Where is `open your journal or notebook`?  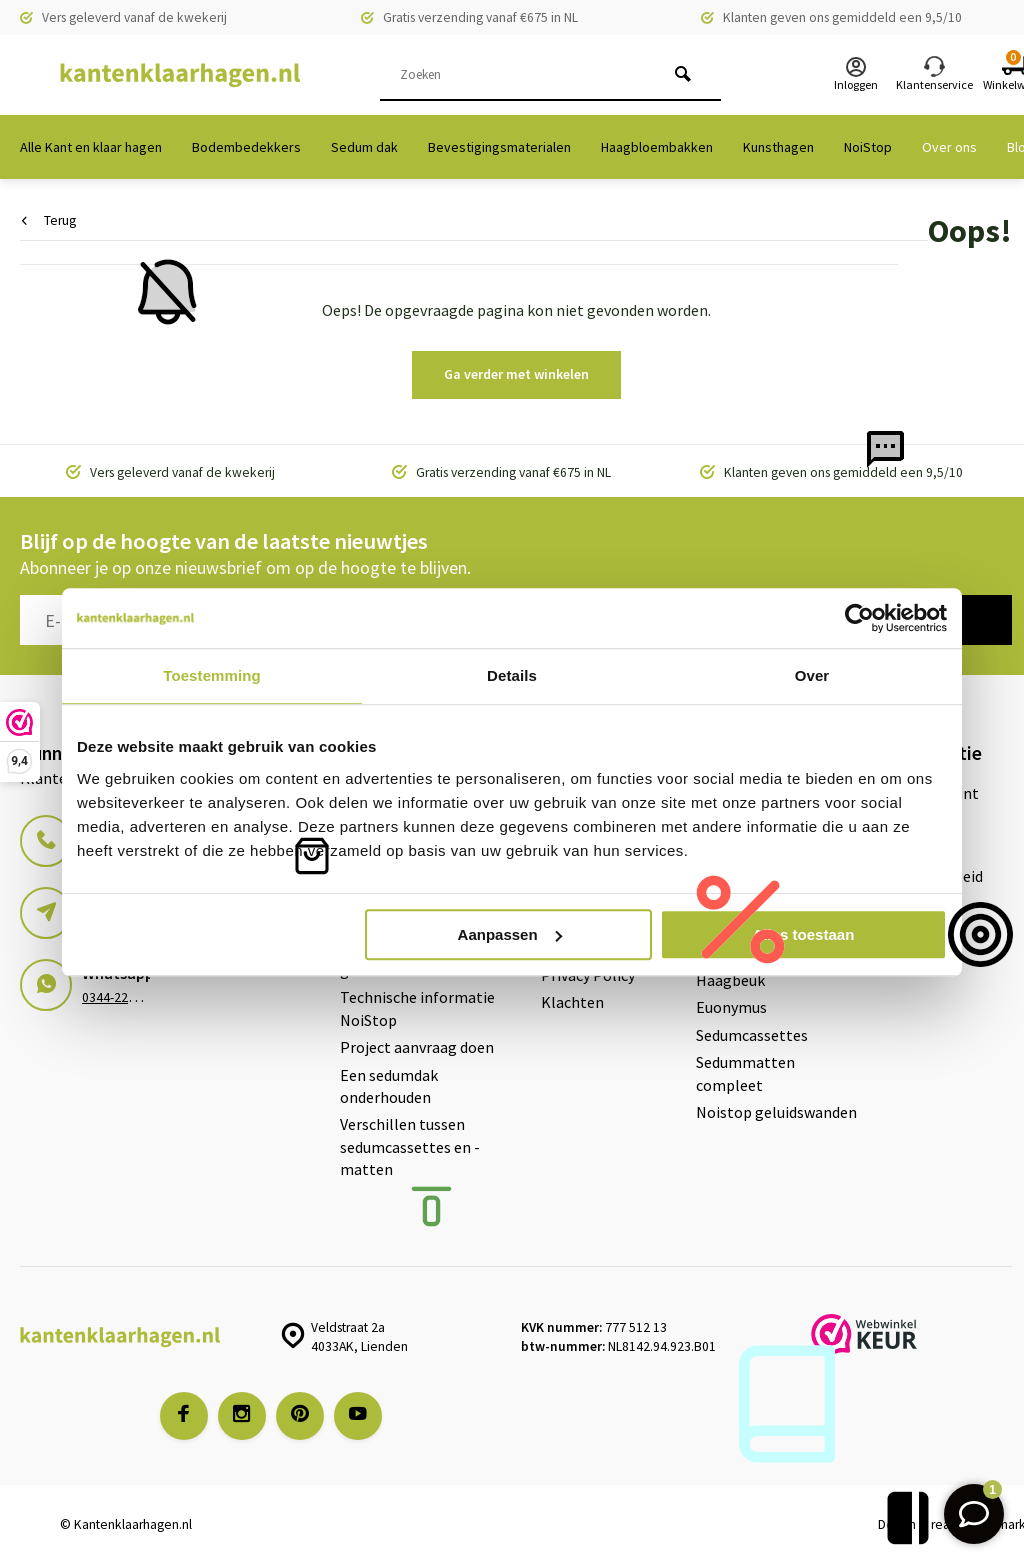 open your journal or notebook is located at coordinates (908, 1518).